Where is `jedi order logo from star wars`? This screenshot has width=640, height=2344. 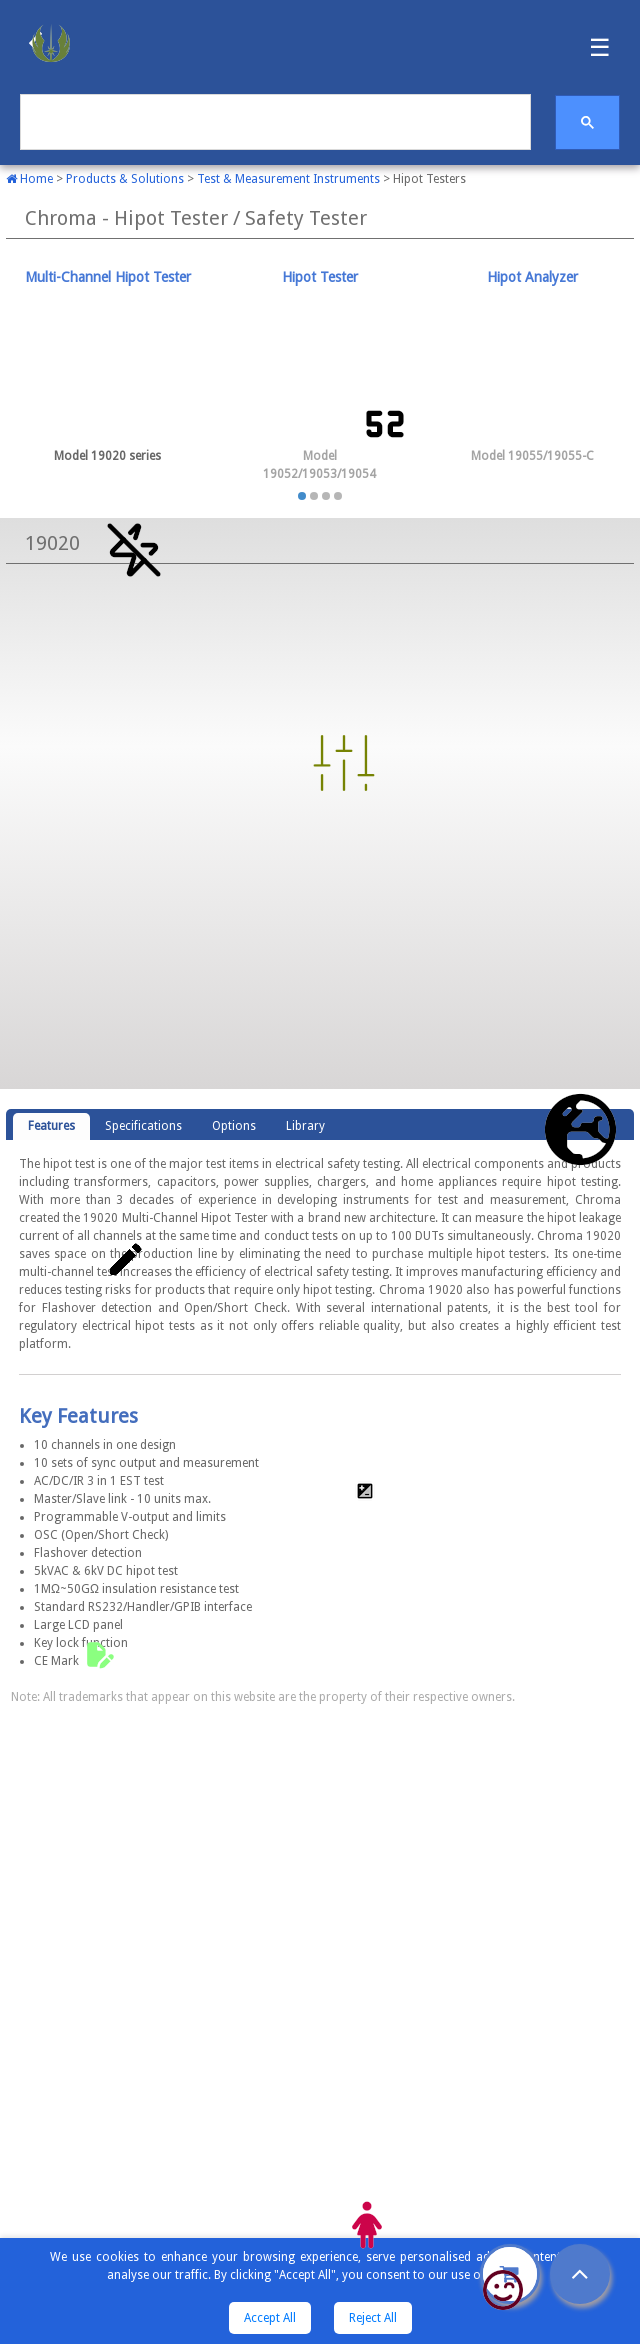
jedi order logo from star wars is located at coordinates (51, 43).